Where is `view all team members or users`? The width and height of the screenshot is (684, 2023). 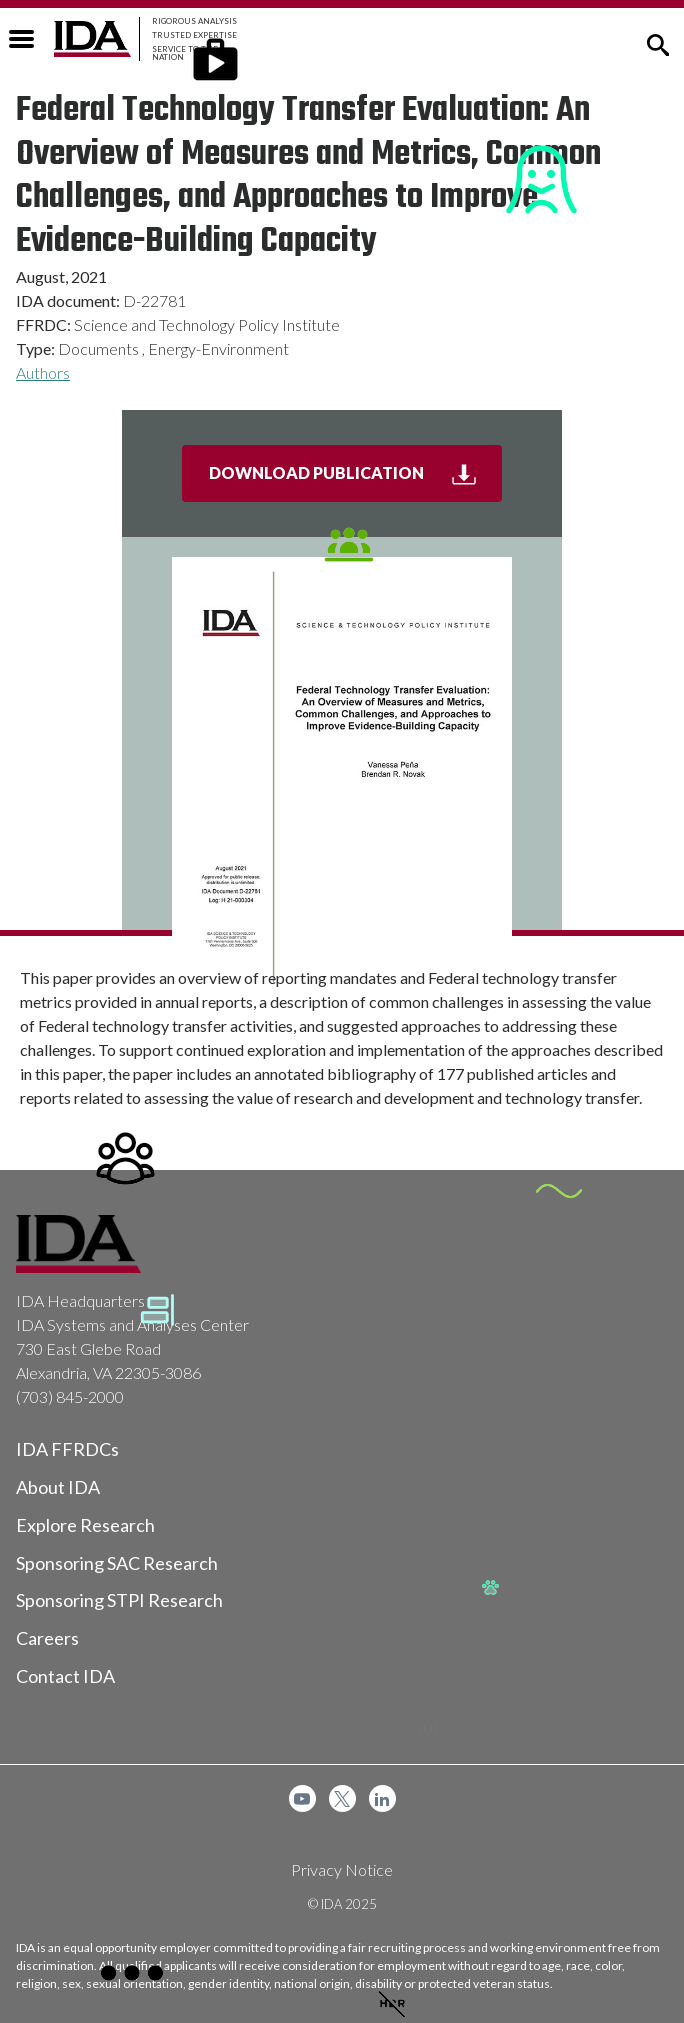 view all team members or users is located at coordinates (349, 544).